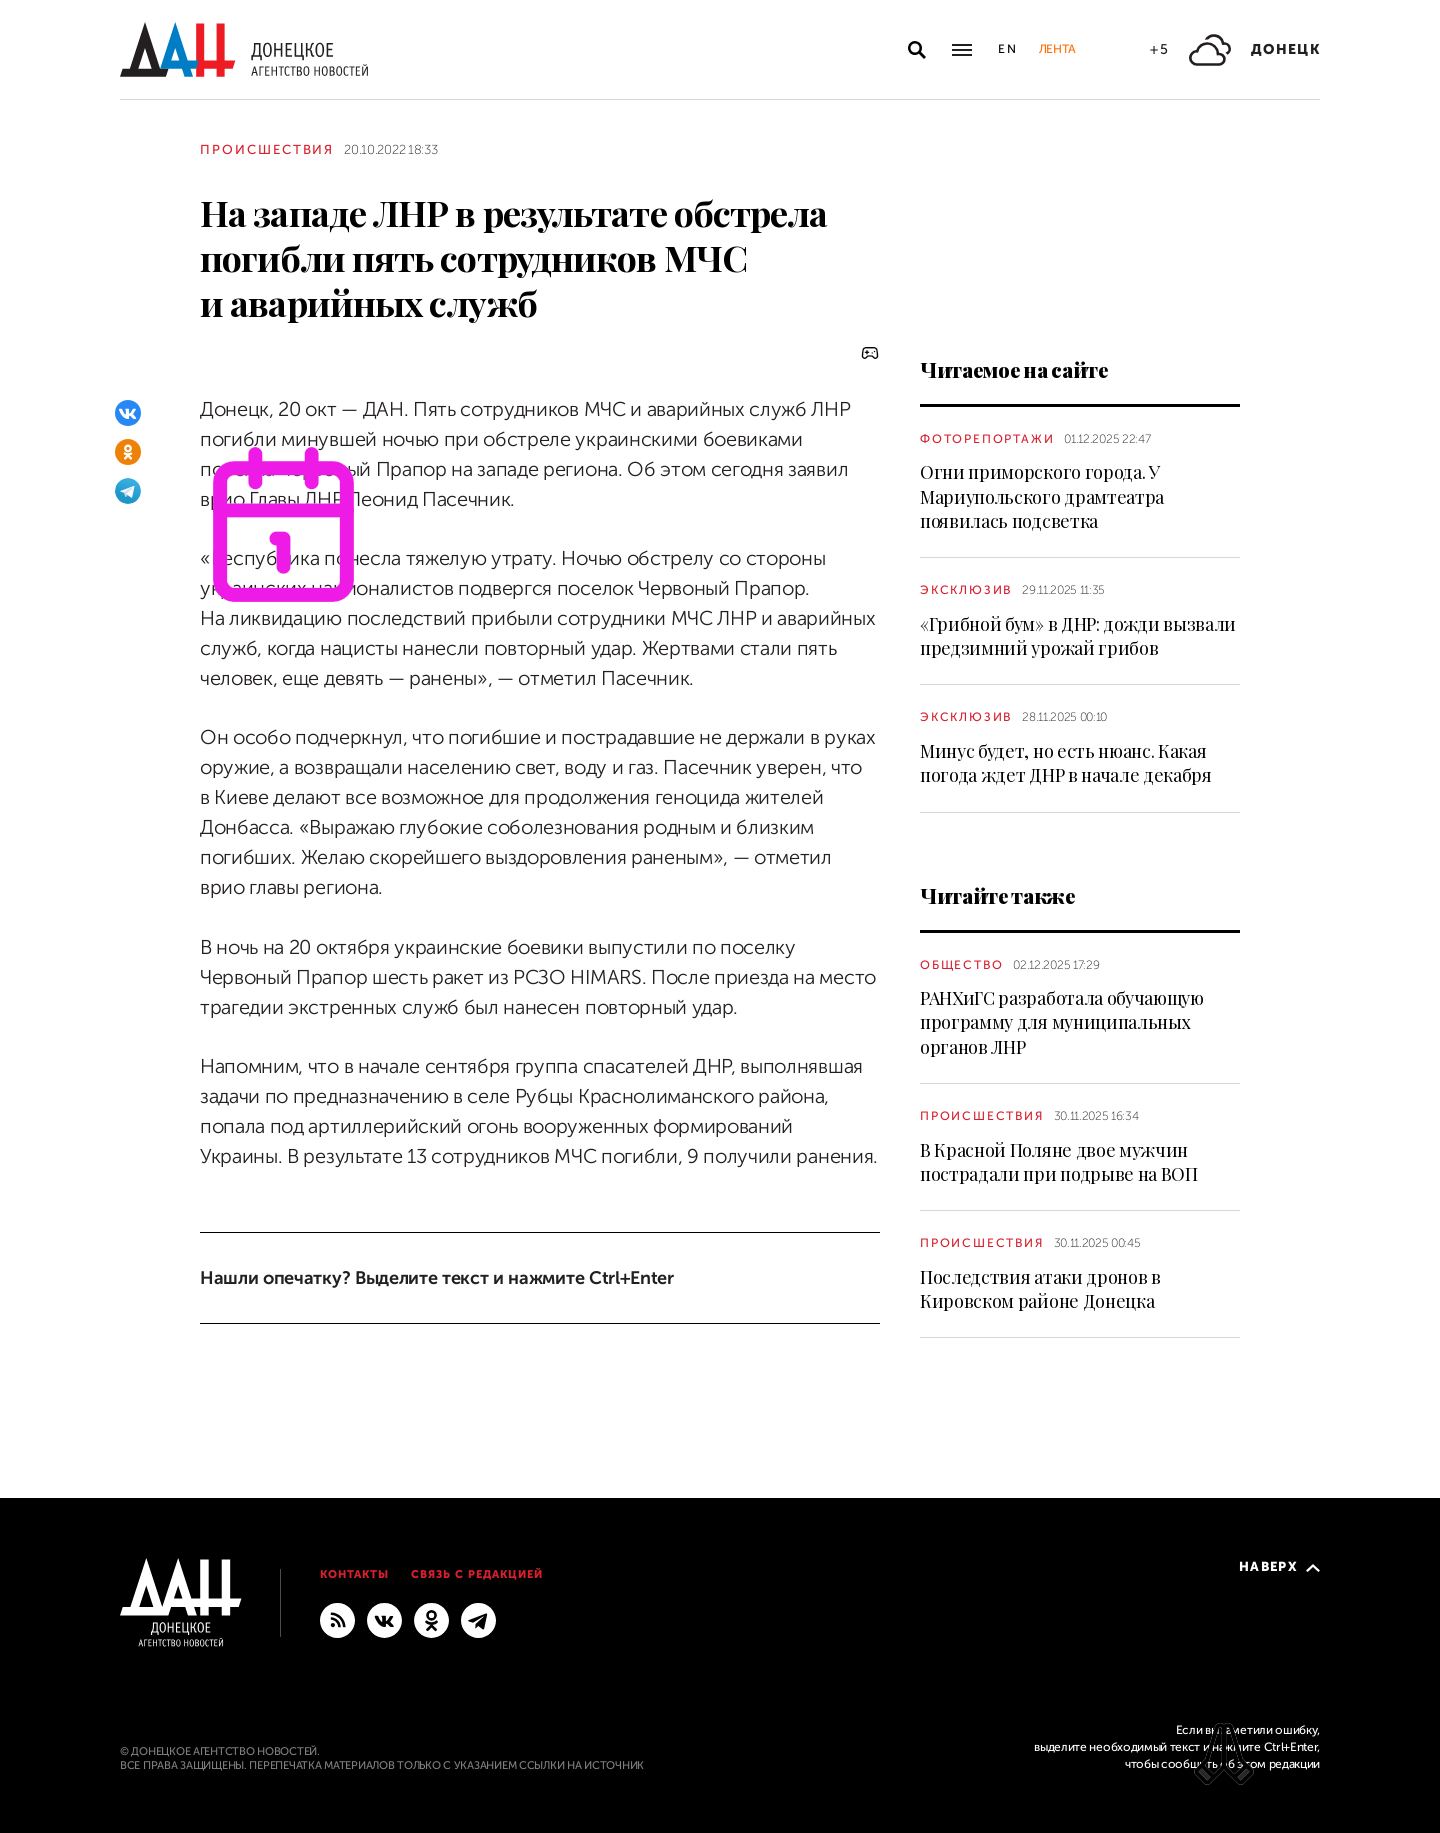 The image size is (1440, 1833). What do you see at coordinates (1224, 1755) in the screenshot?
I see `access prayer or meditation features` at bounding box center [1224, 1755].